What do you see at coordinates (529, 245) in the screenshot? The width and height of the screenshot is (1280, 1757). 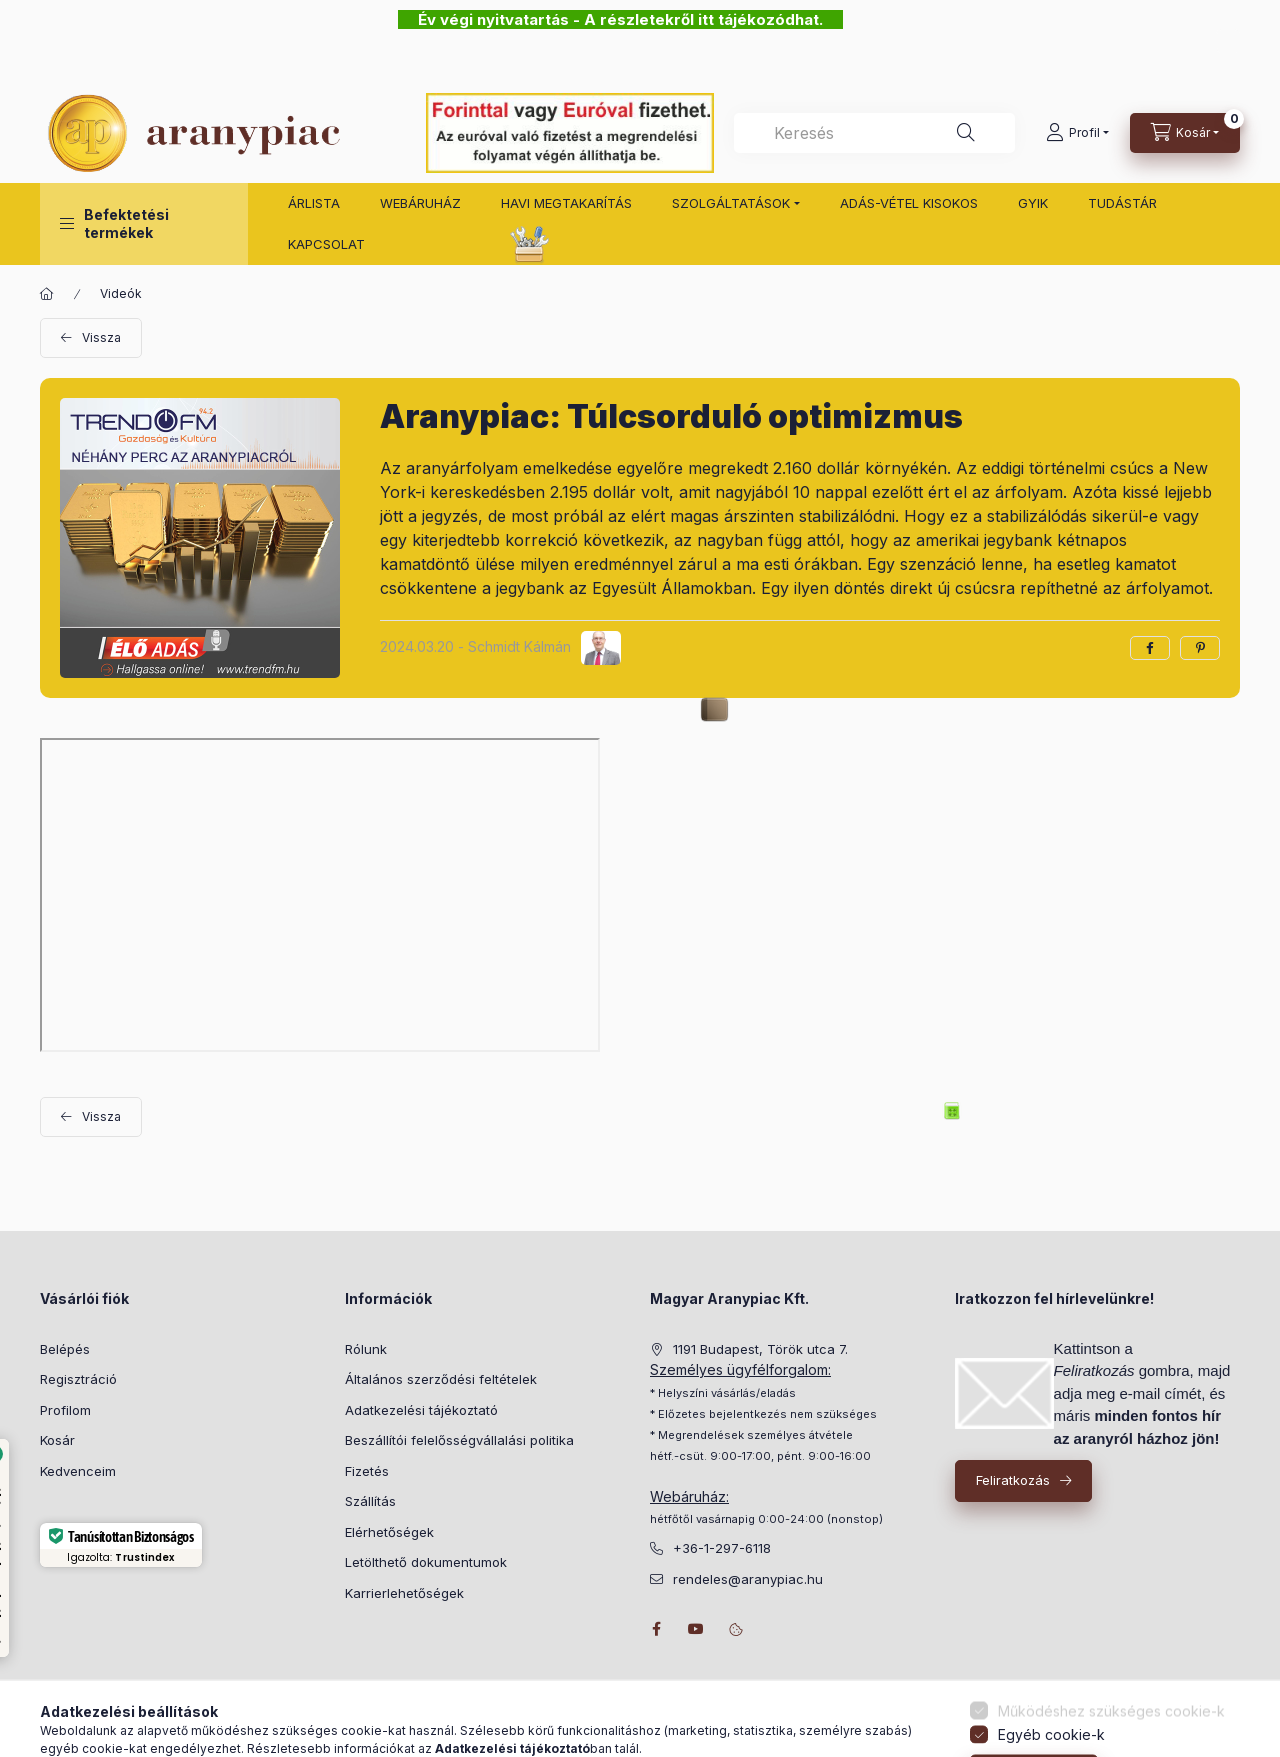 I see `access additional system preferences` at bounding box center [529, 245].